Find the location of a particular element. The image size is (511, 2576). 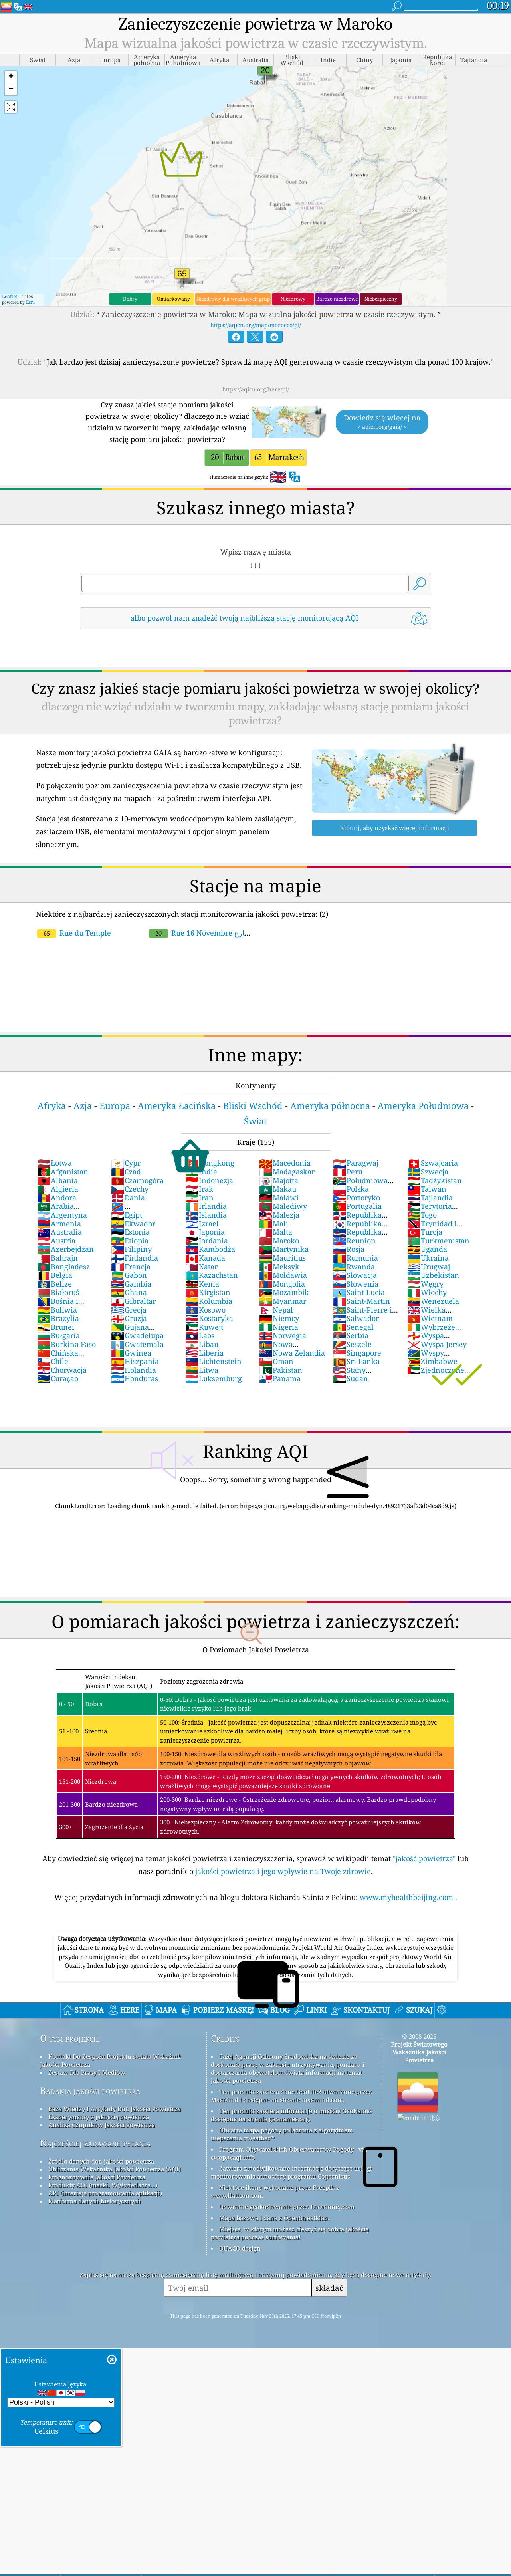

indicates all items have been completed or verified is located at coordinates (457, 1376).